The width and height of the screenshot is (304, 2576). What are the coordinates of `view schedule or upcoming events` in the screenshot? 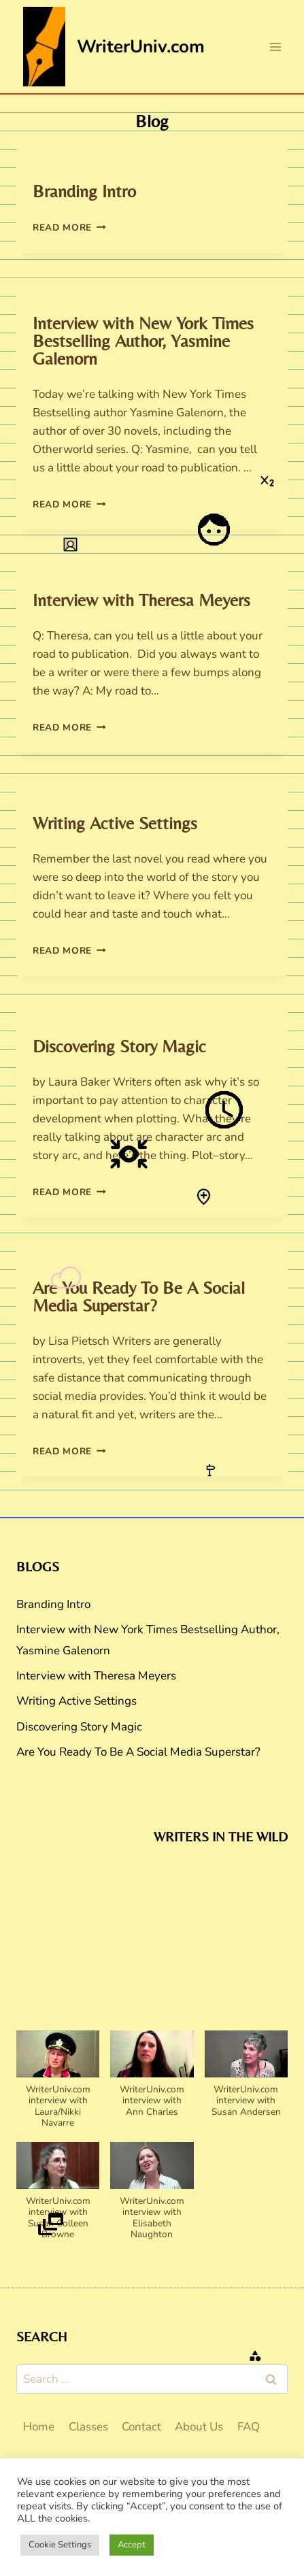 It's located at (224, 1109).